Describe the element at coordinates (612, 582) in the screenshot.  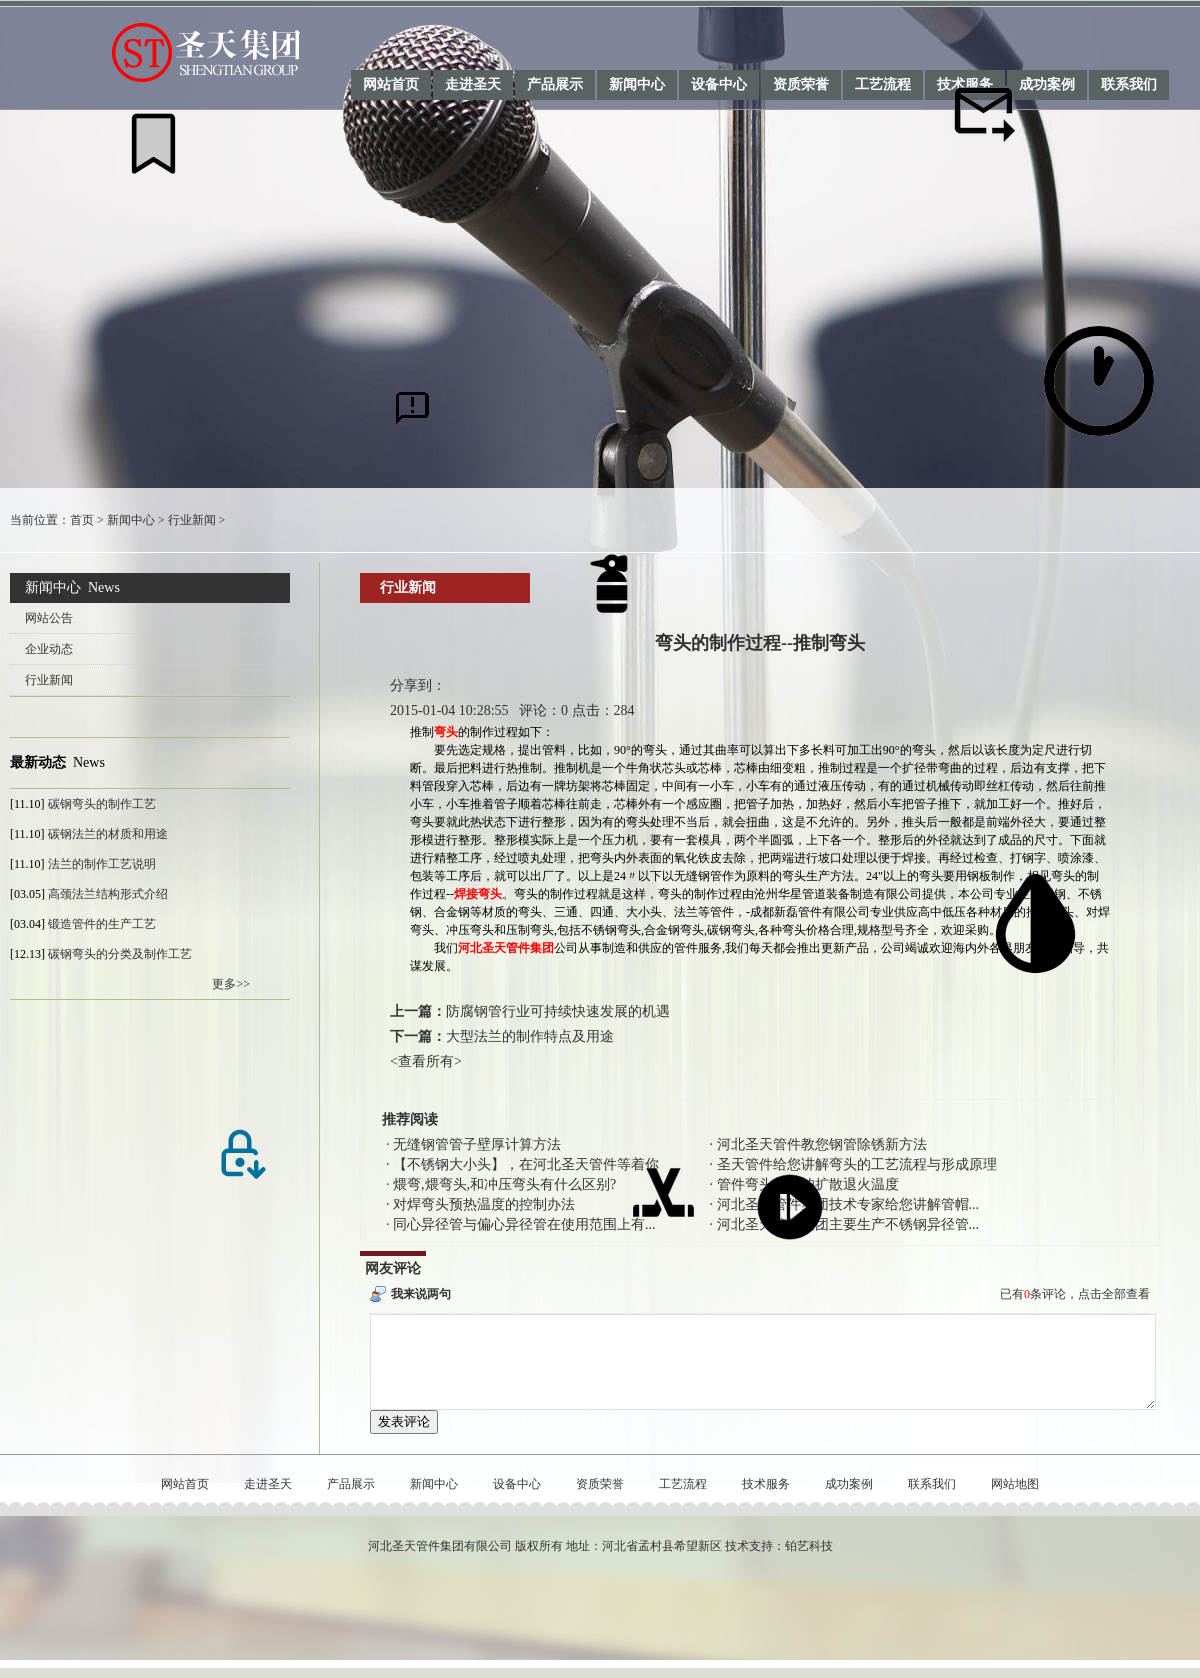
I see `locate fire safety equipment` at that location.